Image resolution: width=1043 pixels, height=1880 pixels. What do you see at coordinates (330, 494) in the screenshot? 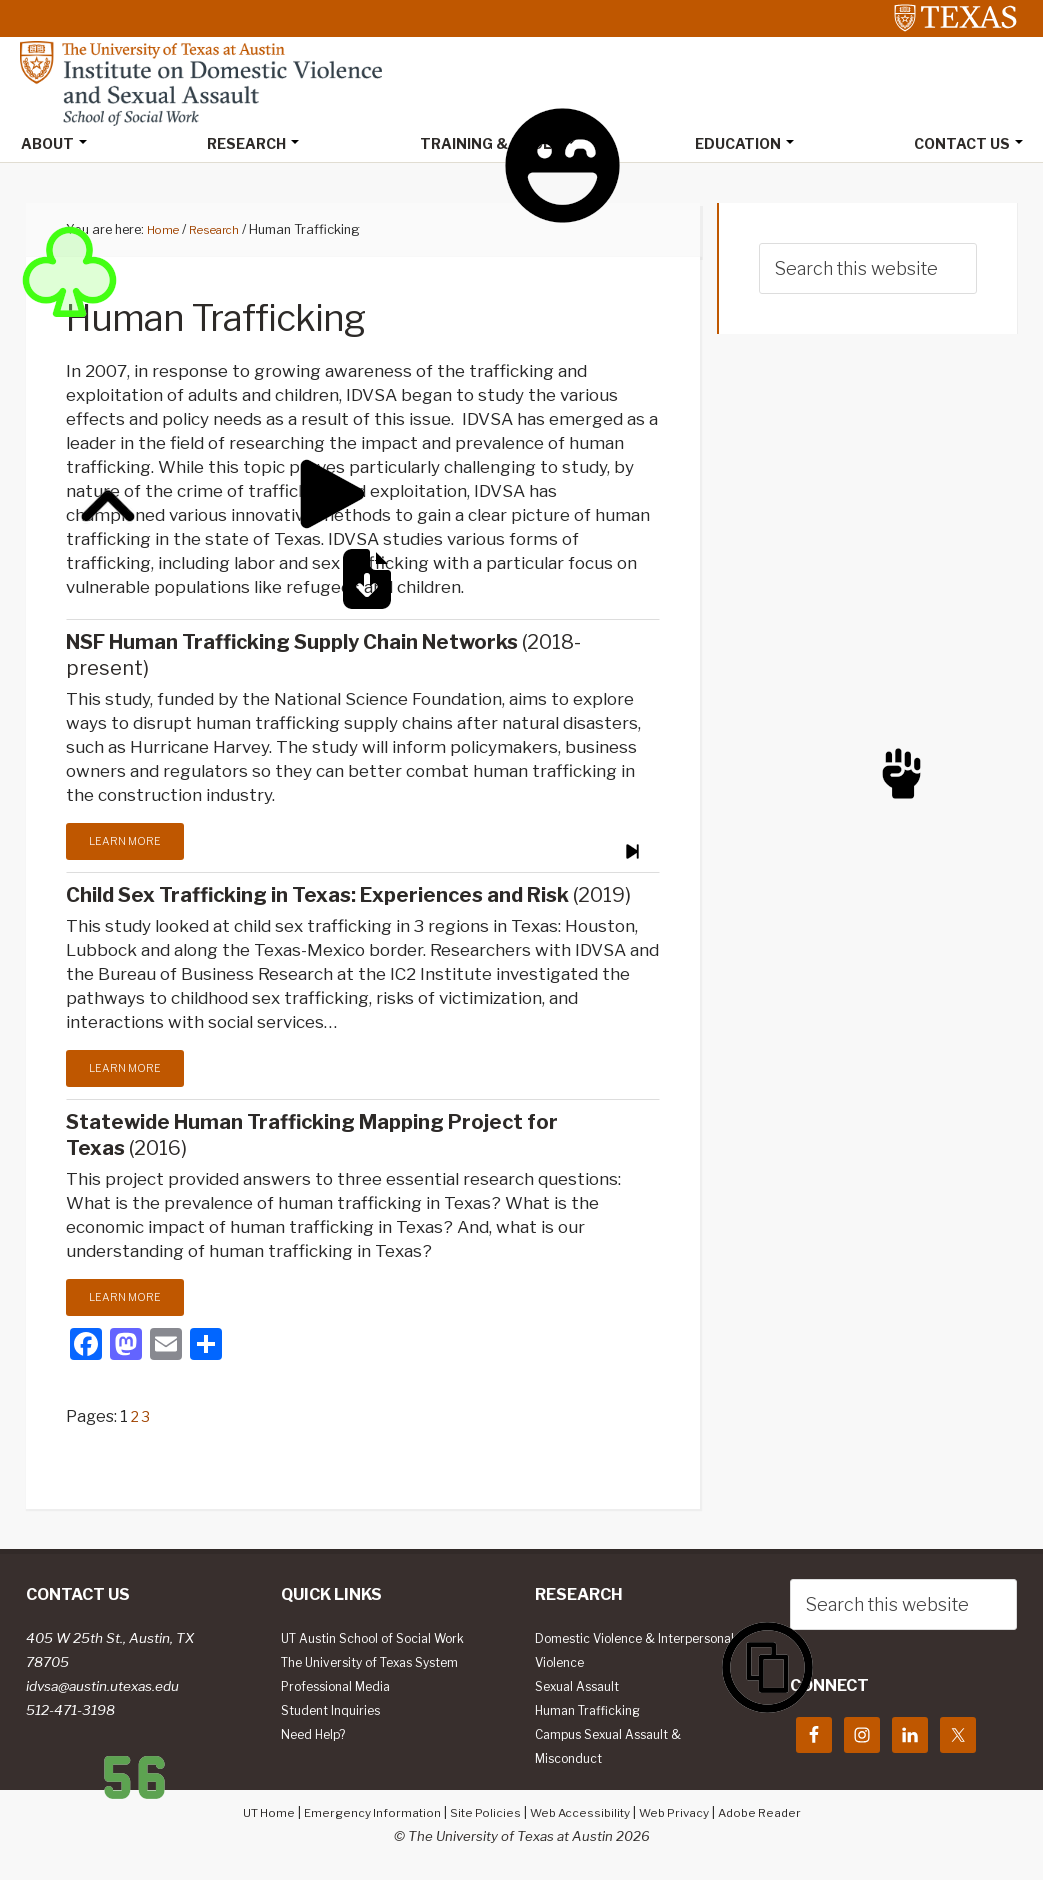
I see `play media or video content` at bounding box center [330, 494].